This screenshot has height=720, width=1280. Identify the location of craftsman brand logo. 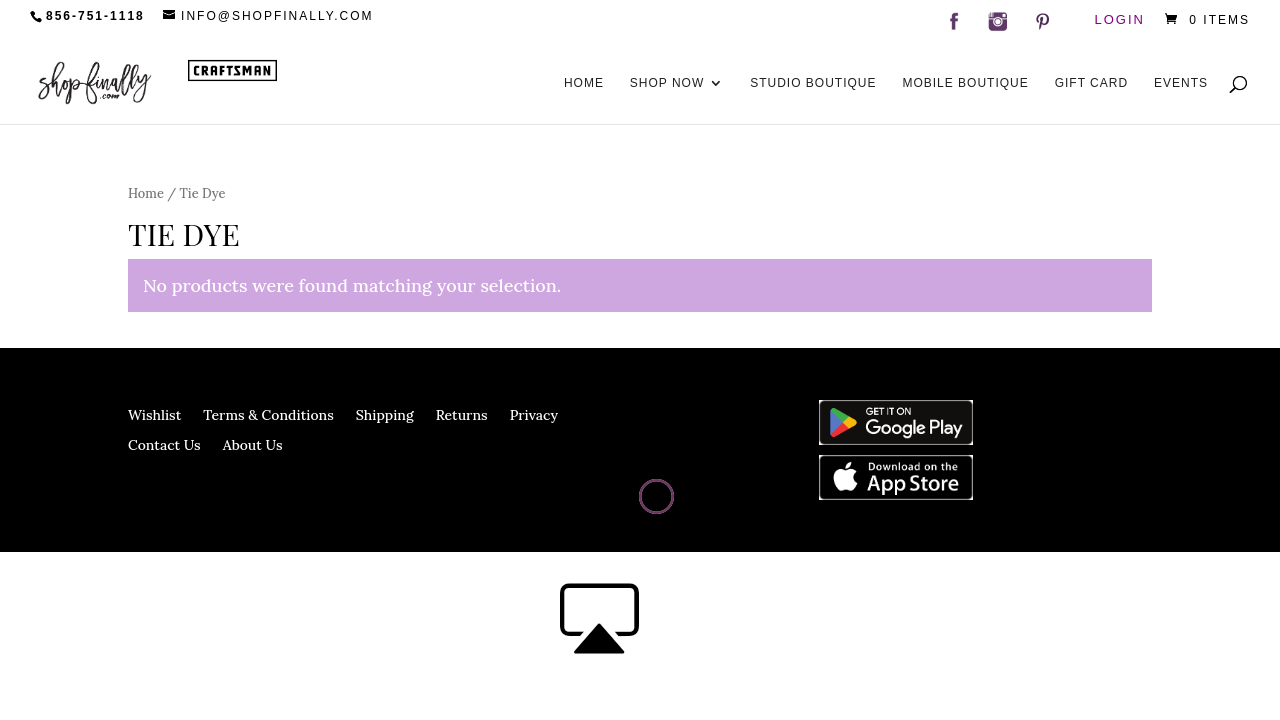
(232, 70).